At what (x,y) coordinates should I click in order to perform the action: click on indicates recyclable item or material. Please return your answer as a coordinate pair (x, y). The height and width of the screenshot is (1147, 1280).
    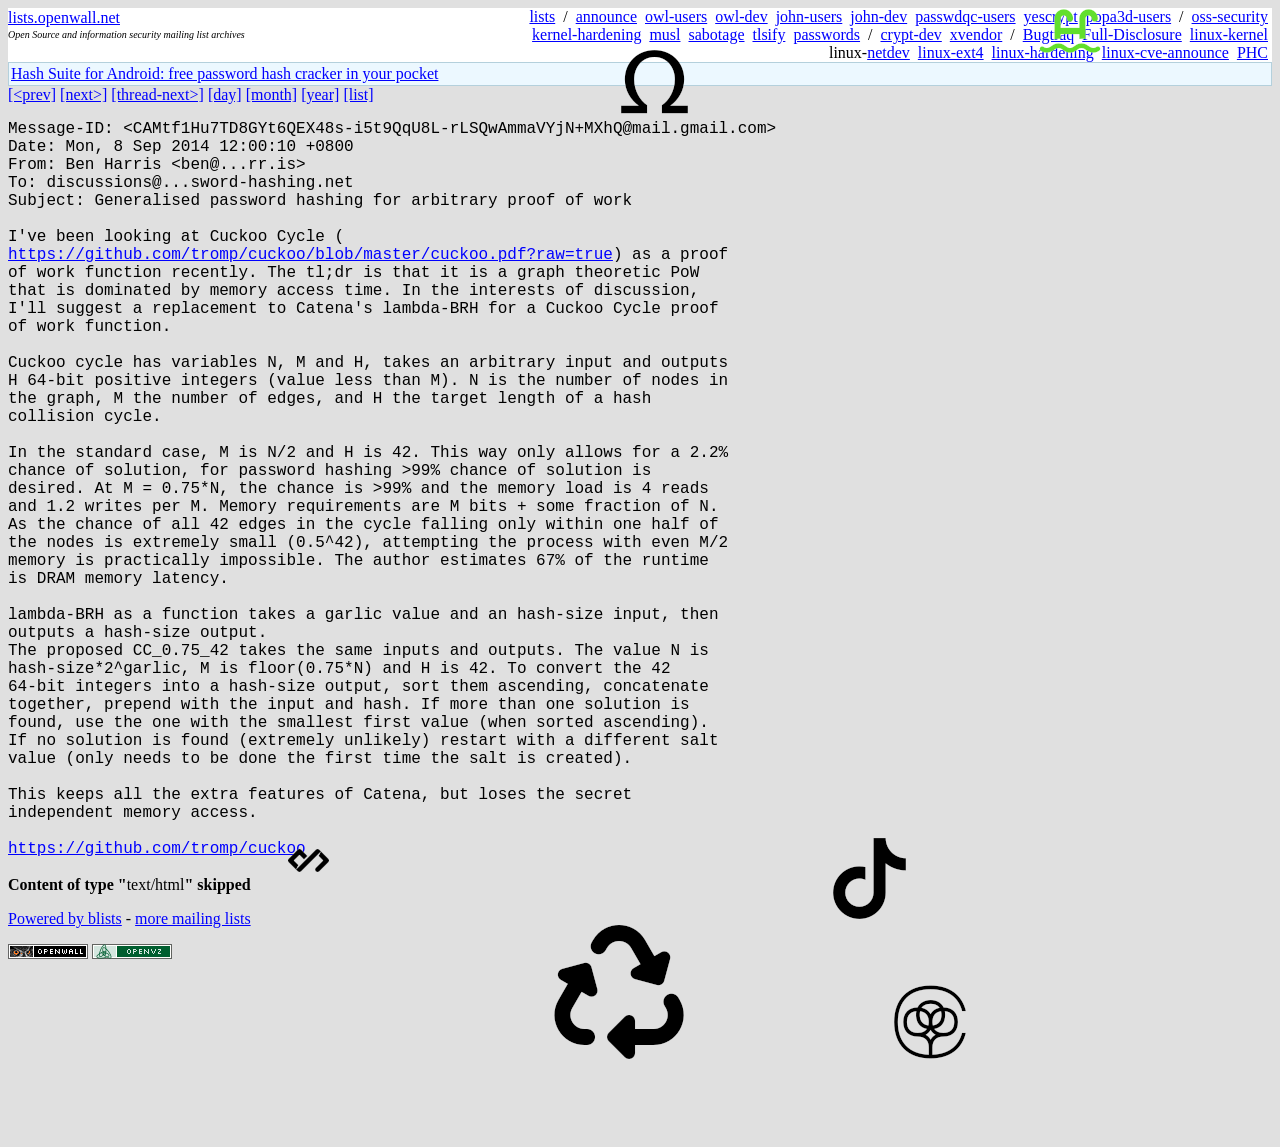
    Looking at the image, I should click on (619, 989).